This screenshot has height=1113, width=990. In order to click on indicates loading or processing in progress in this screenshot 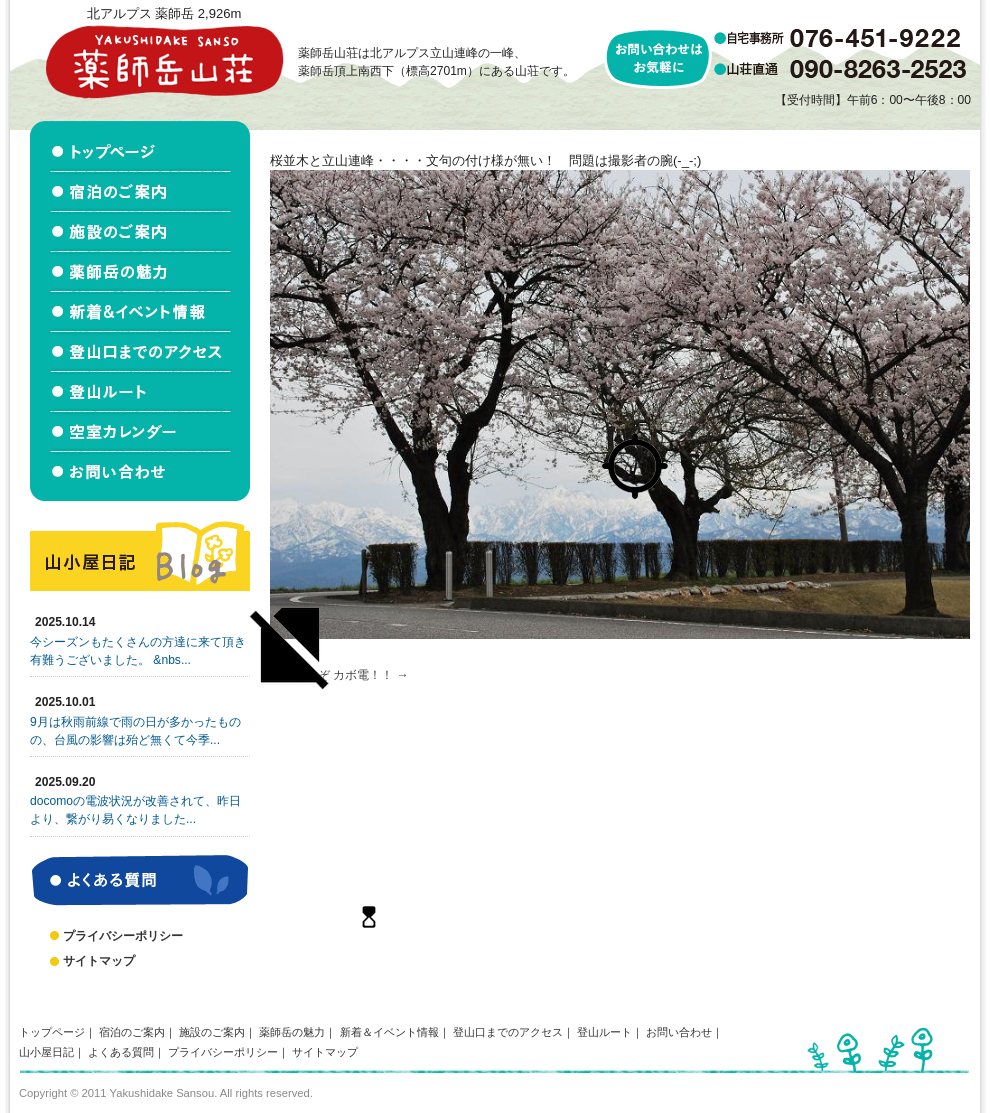, I will do `click(369, 917)`.